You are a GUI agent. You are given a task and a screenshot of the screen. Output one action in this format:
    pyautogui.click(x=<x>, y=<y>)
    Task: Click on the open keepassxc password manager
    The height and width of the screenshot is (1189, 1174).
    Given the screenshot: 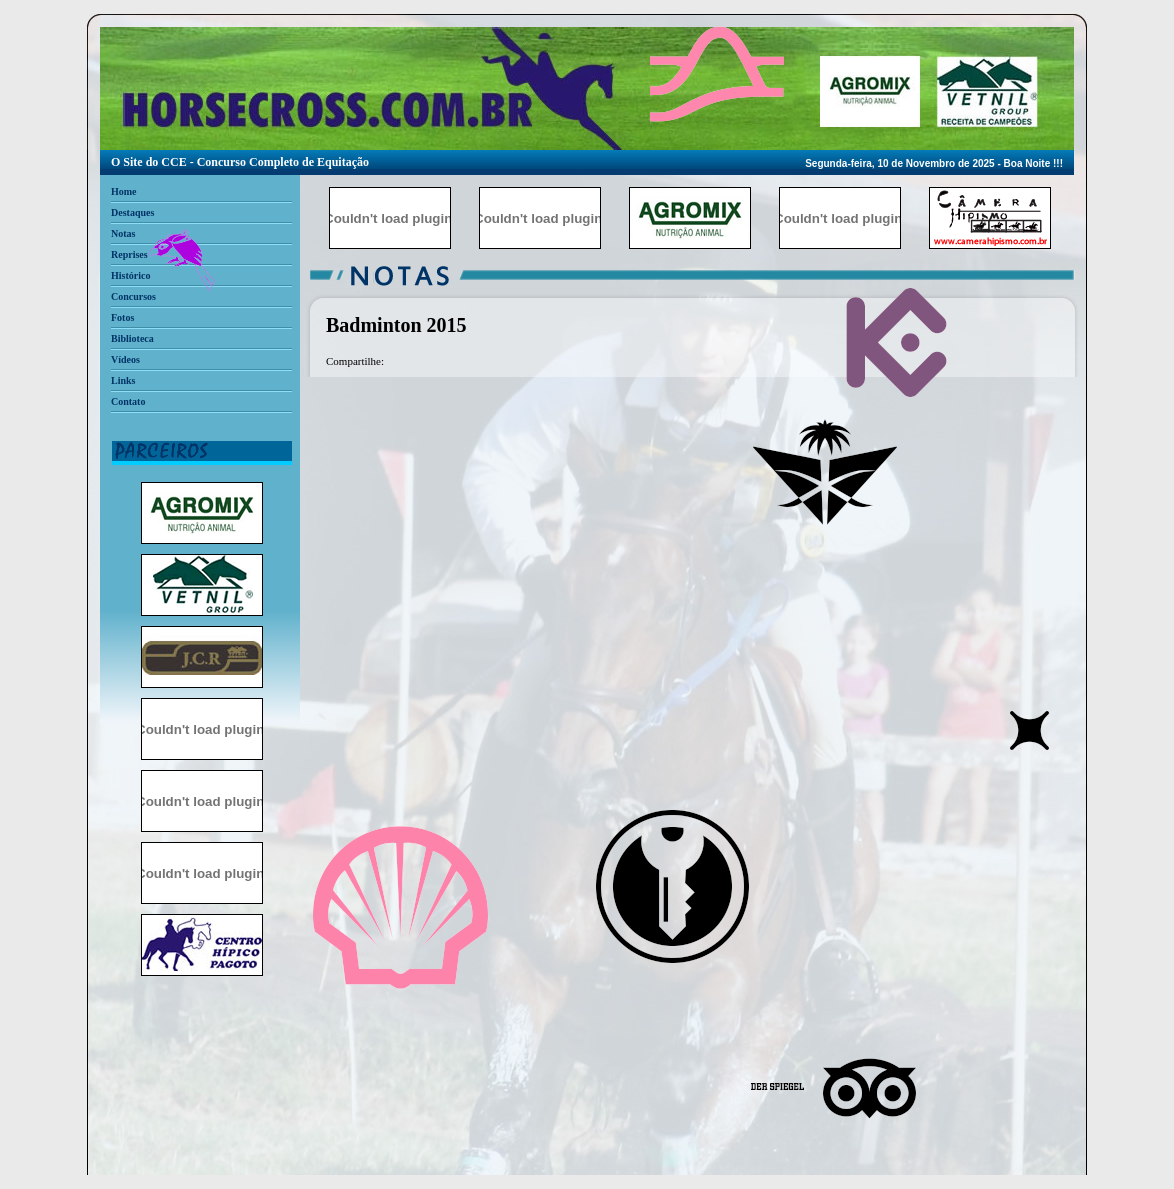 What is the action you would take?
    pyautogui.click(x=672, y=886)
    